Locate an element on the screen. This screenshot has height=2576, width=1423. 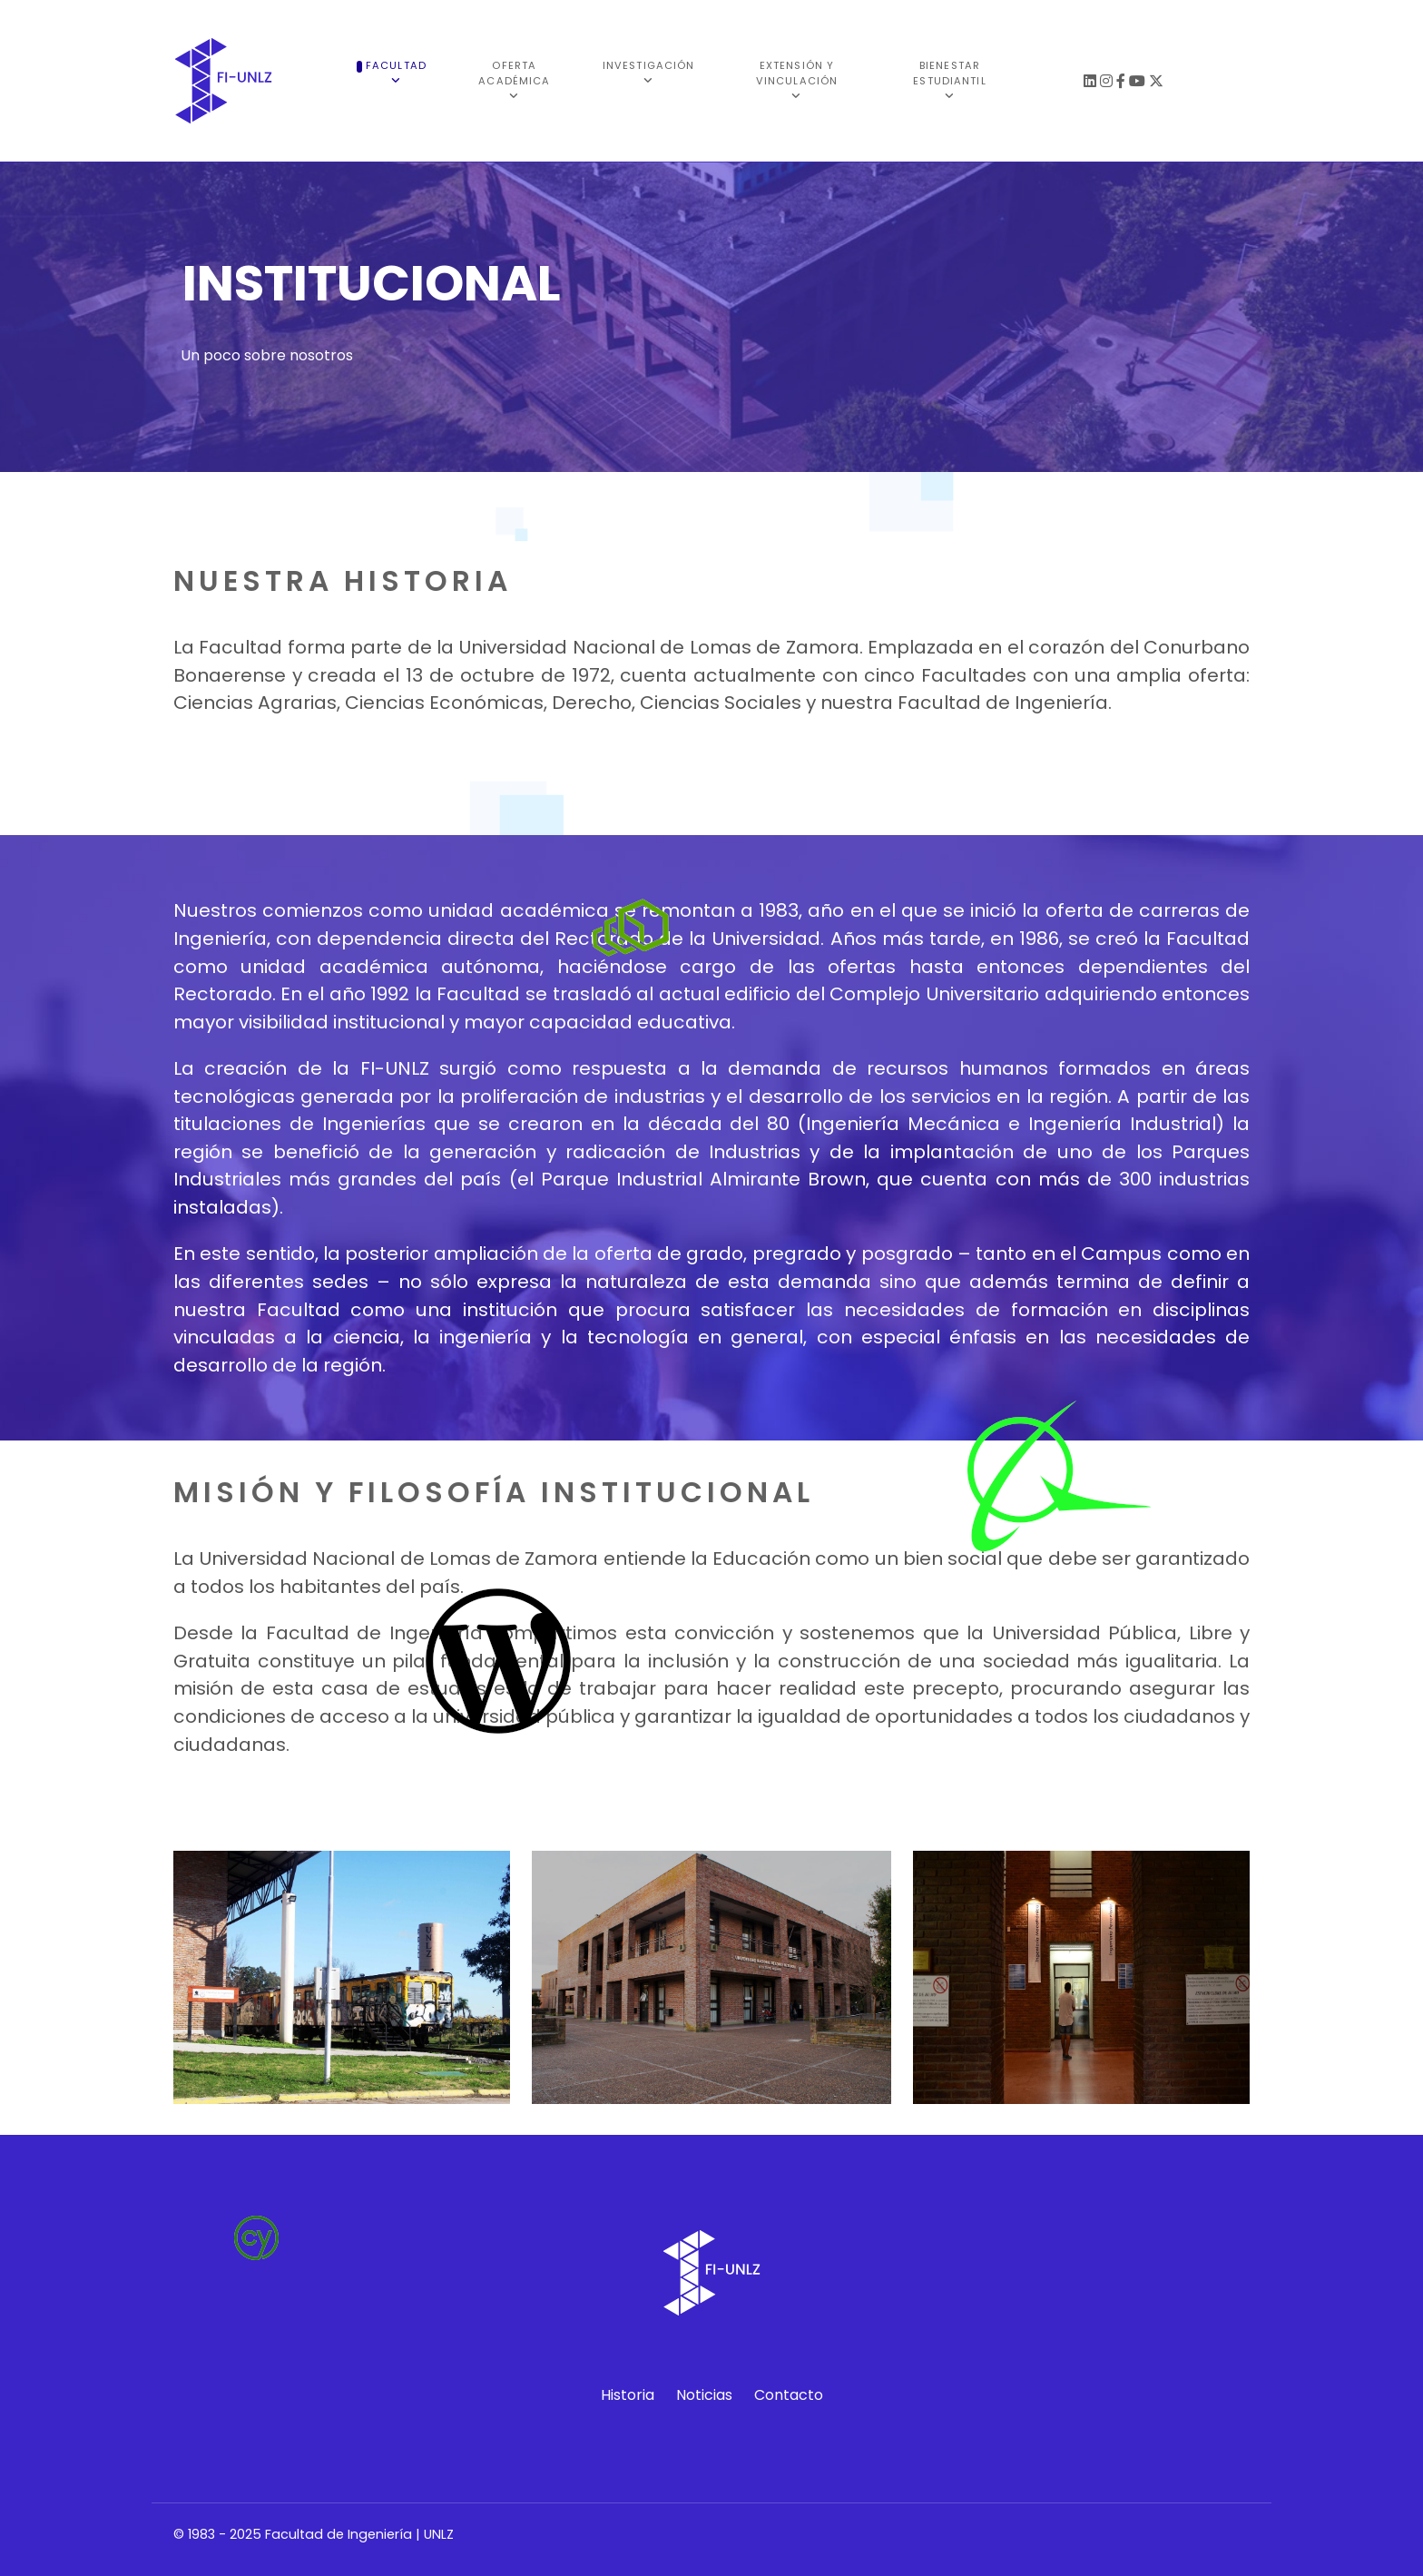
wordpress logo is located at coordinates (498, 1661).